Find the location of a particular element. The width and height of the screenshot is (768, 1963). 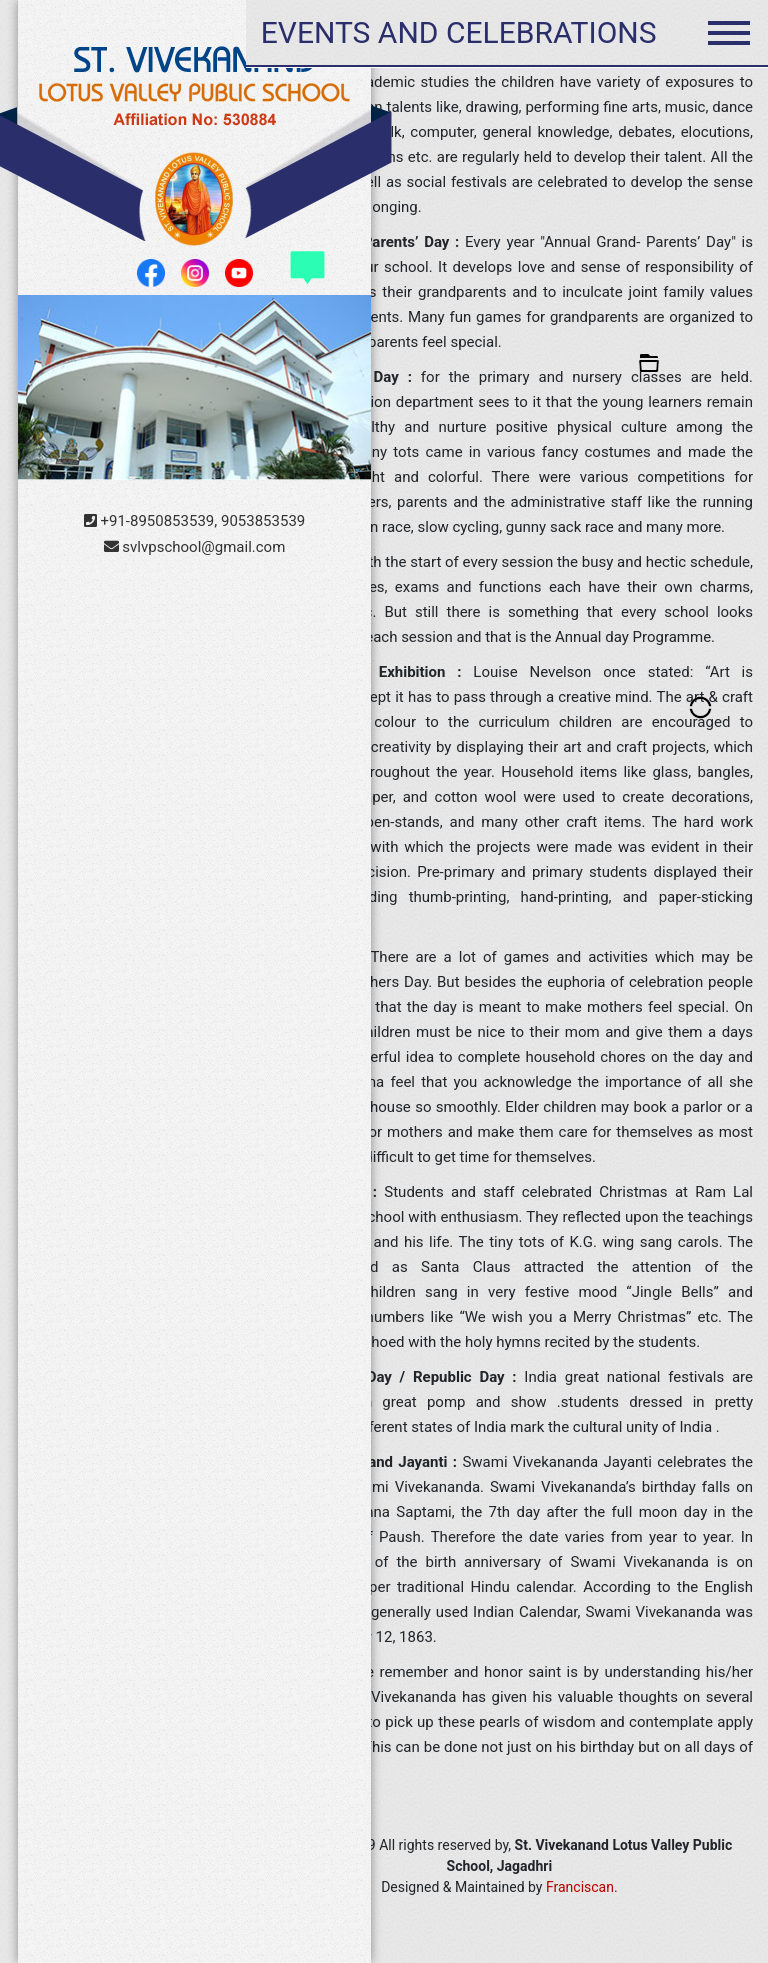

open folder to view files is located at coordinates (649, 363).